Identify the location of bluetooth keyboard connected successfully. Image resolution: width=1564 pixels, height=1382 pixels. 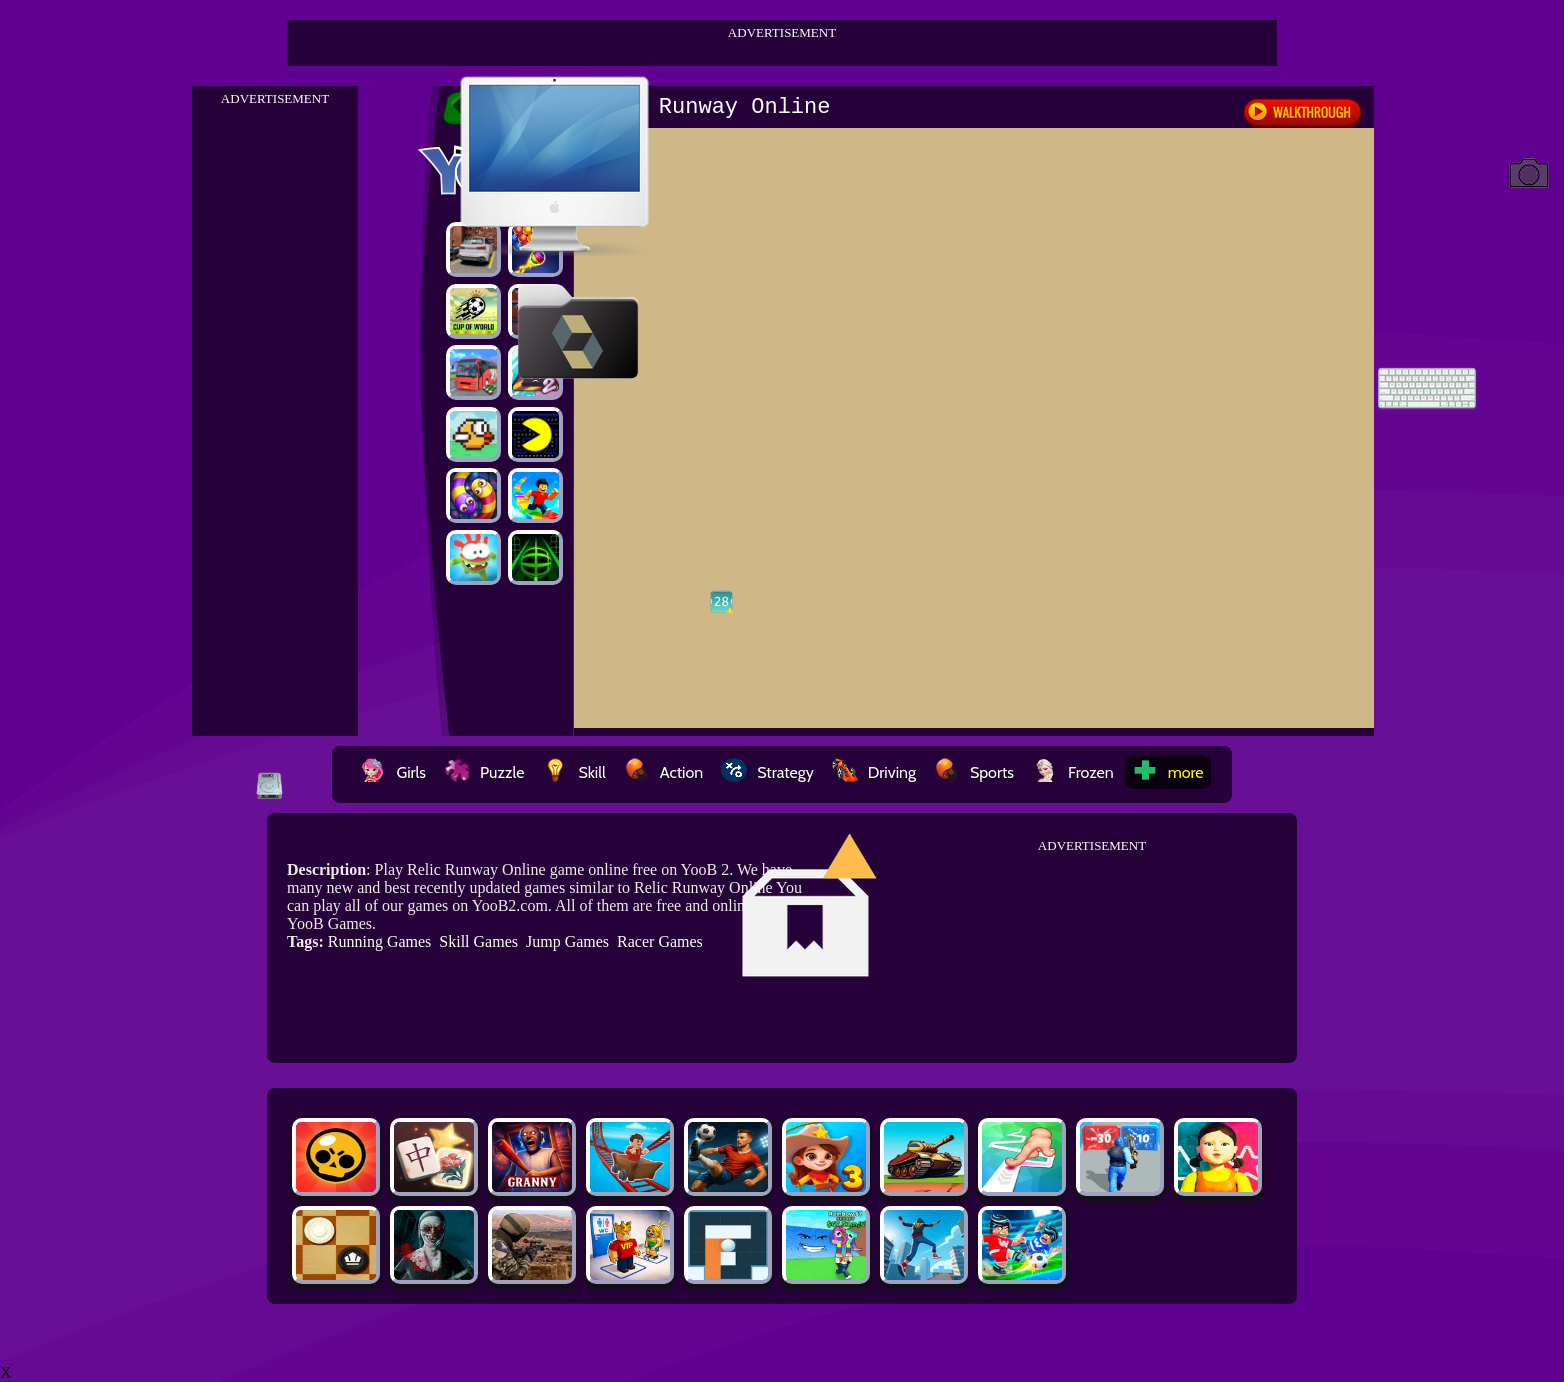
(1427, 388).